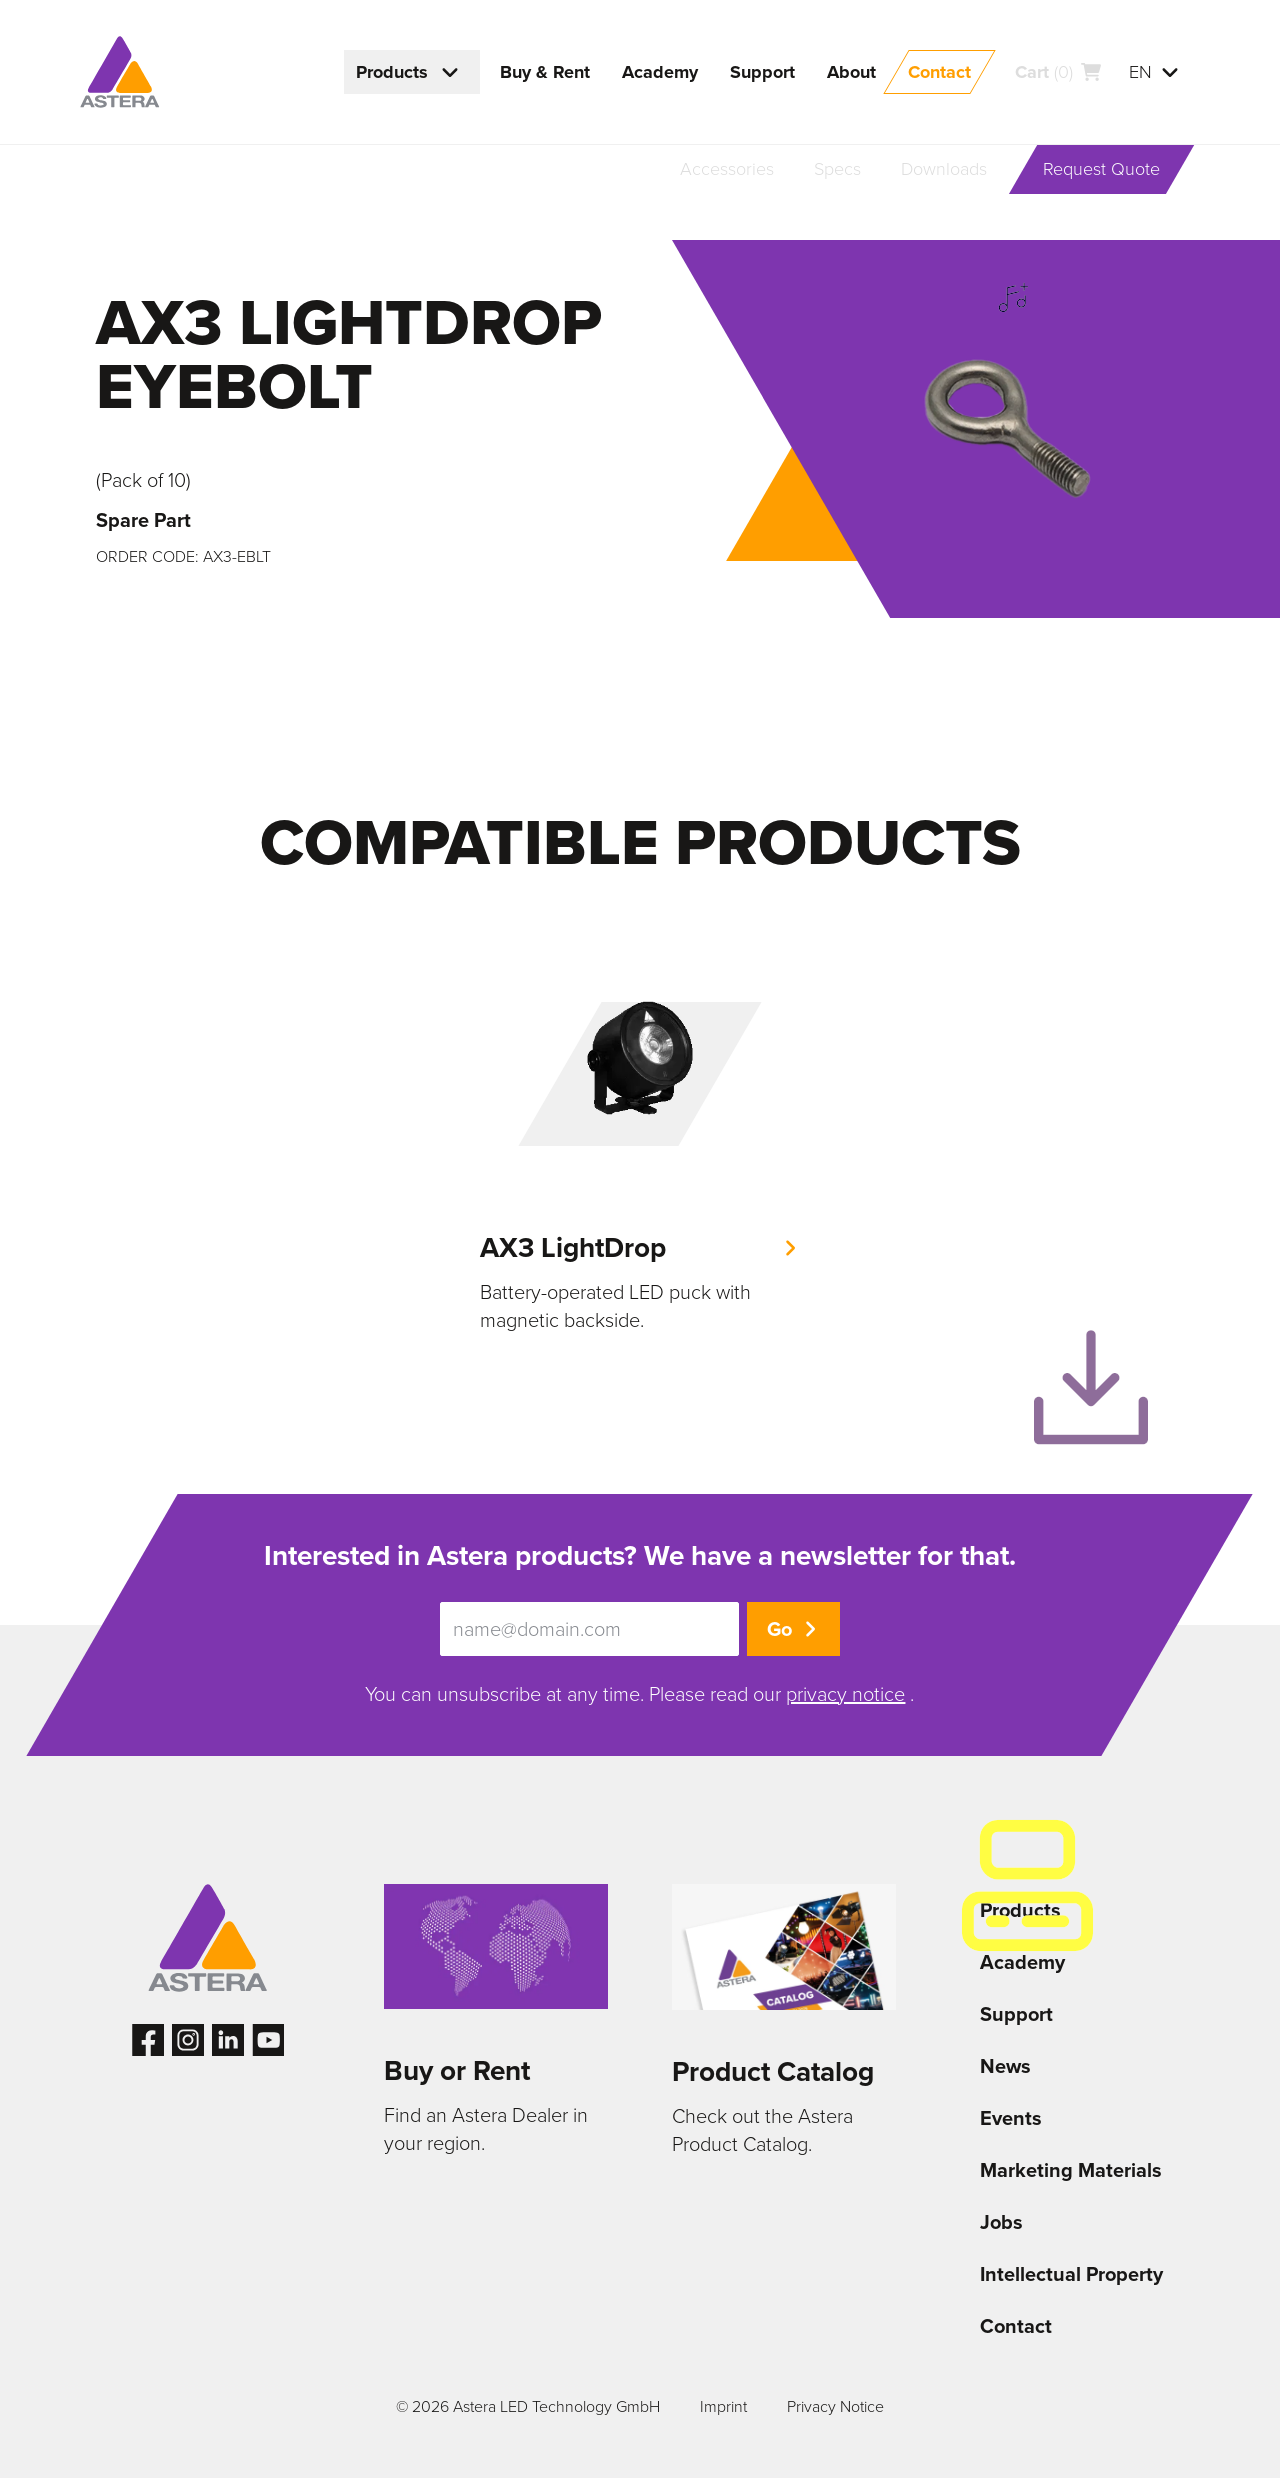 The width and height of the screenshot is (1280, 2478). I want to click on access desktop or computer settings, so click(1027, 1885).